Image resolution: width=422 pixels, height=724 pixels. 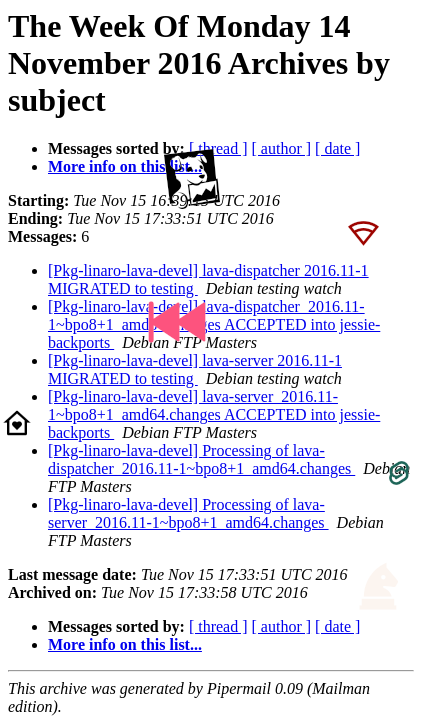 What do you see at coordinates (192, 179) in the screenshot?
I see `open Datadog monitoring dashboard` at bounding box center [192, 179].